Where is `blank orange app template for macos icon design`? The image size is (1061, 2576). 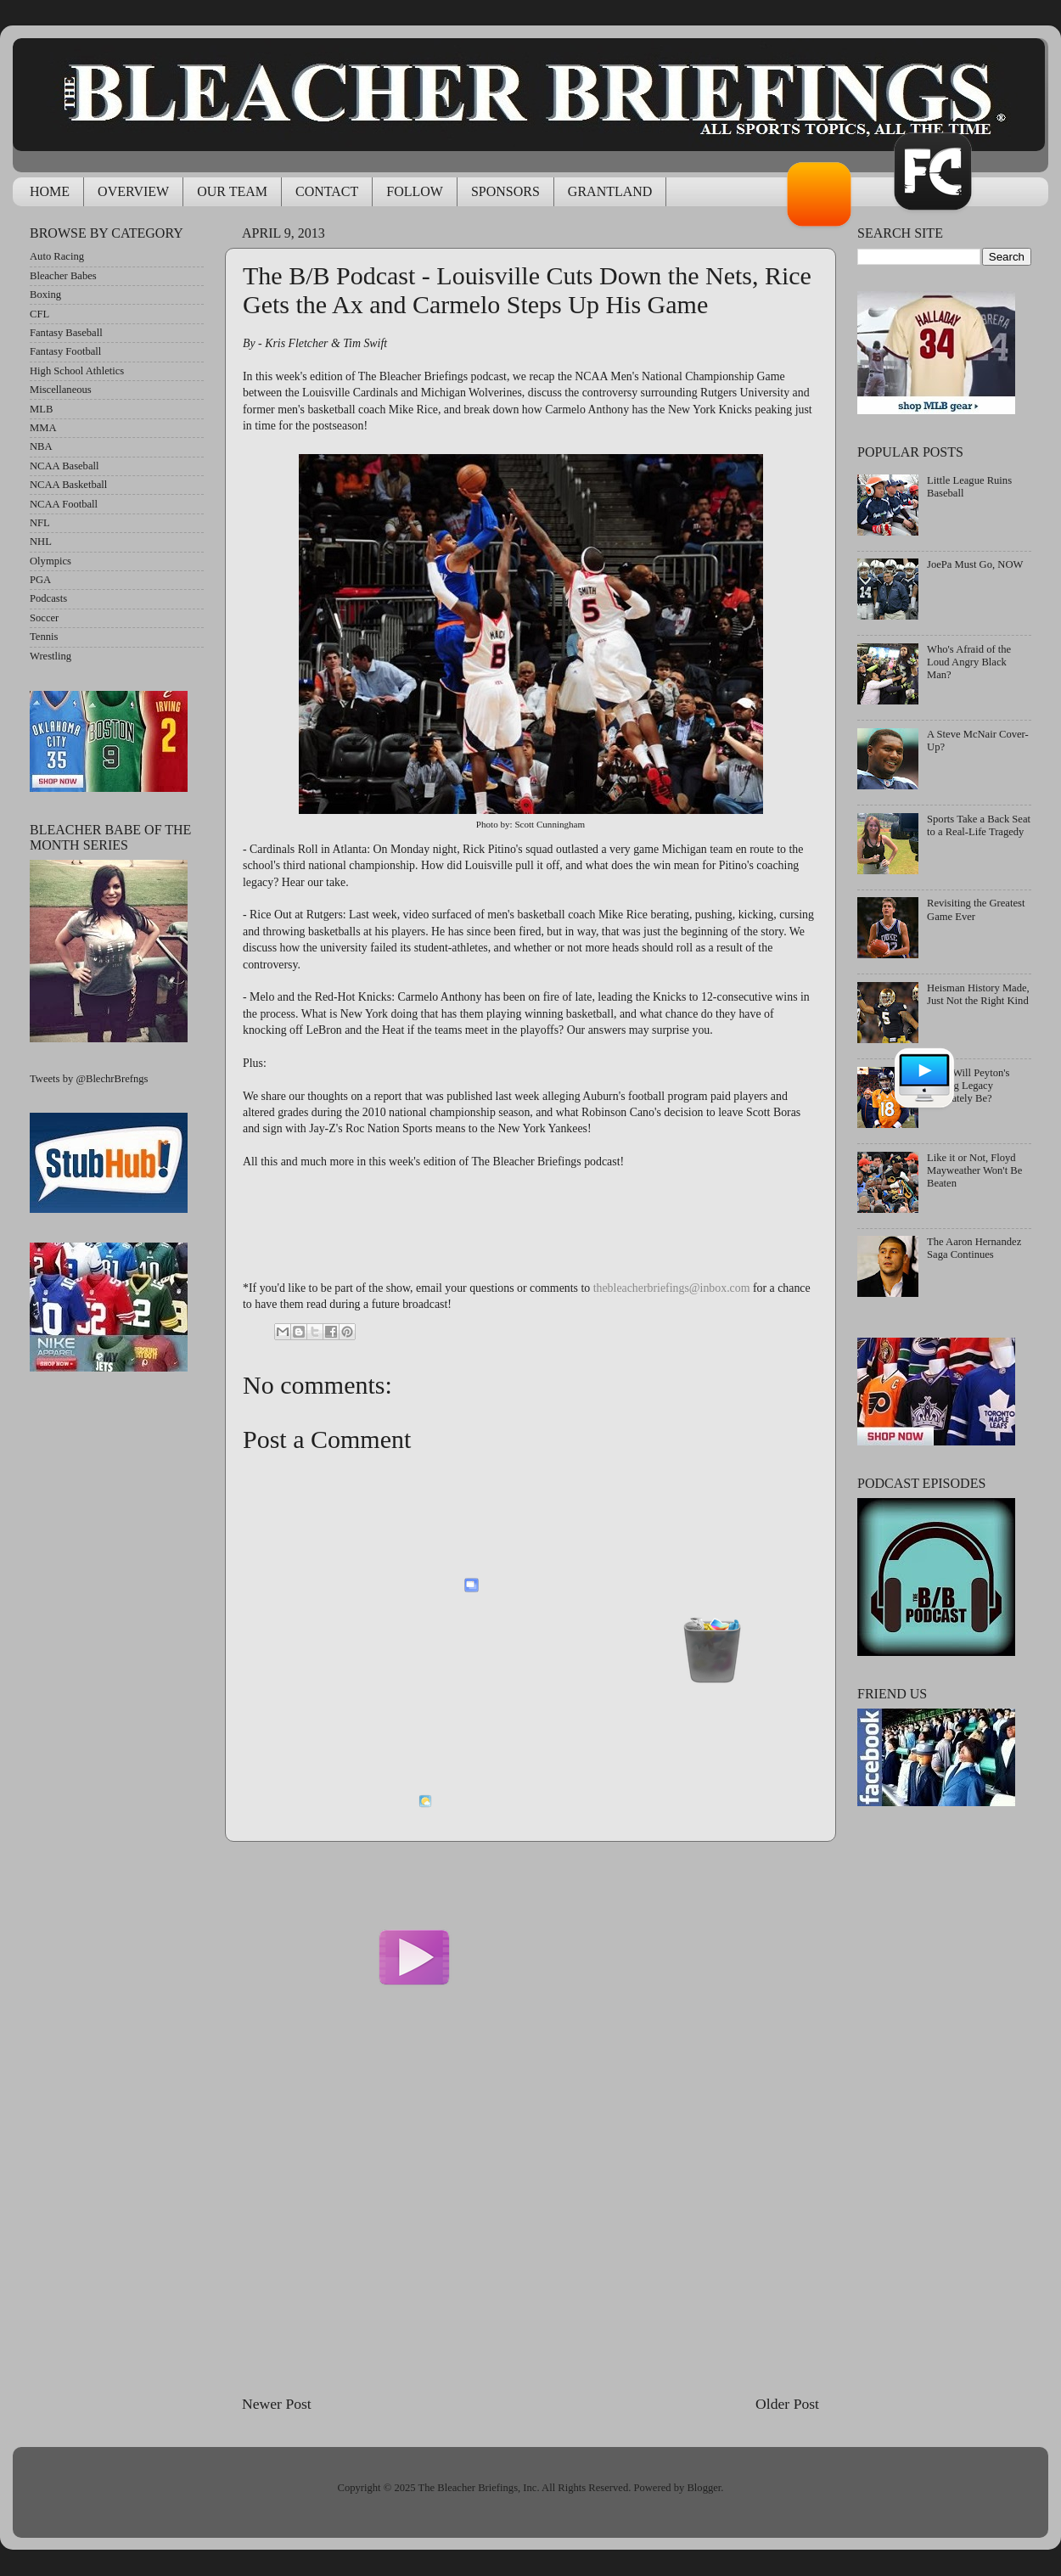
blank orange app template for macos icon design is located at coordinates (819, 194).